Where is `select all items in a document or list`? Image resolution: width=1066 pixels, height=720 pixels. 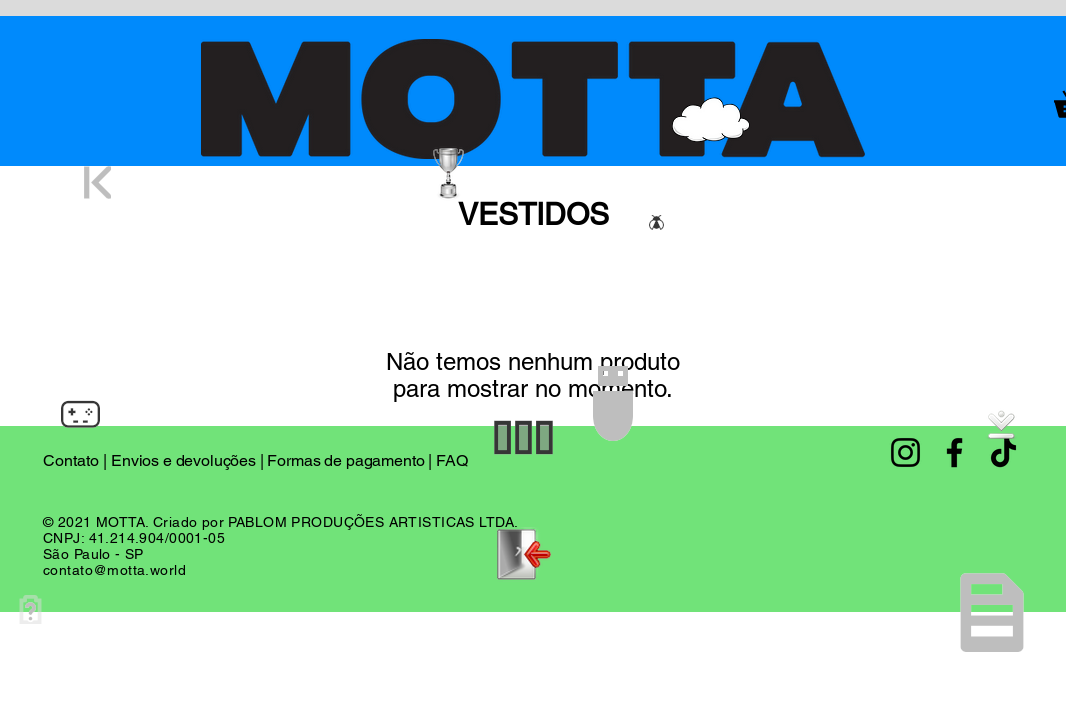
select all items in a document or list is located at coordinates (992, 610).